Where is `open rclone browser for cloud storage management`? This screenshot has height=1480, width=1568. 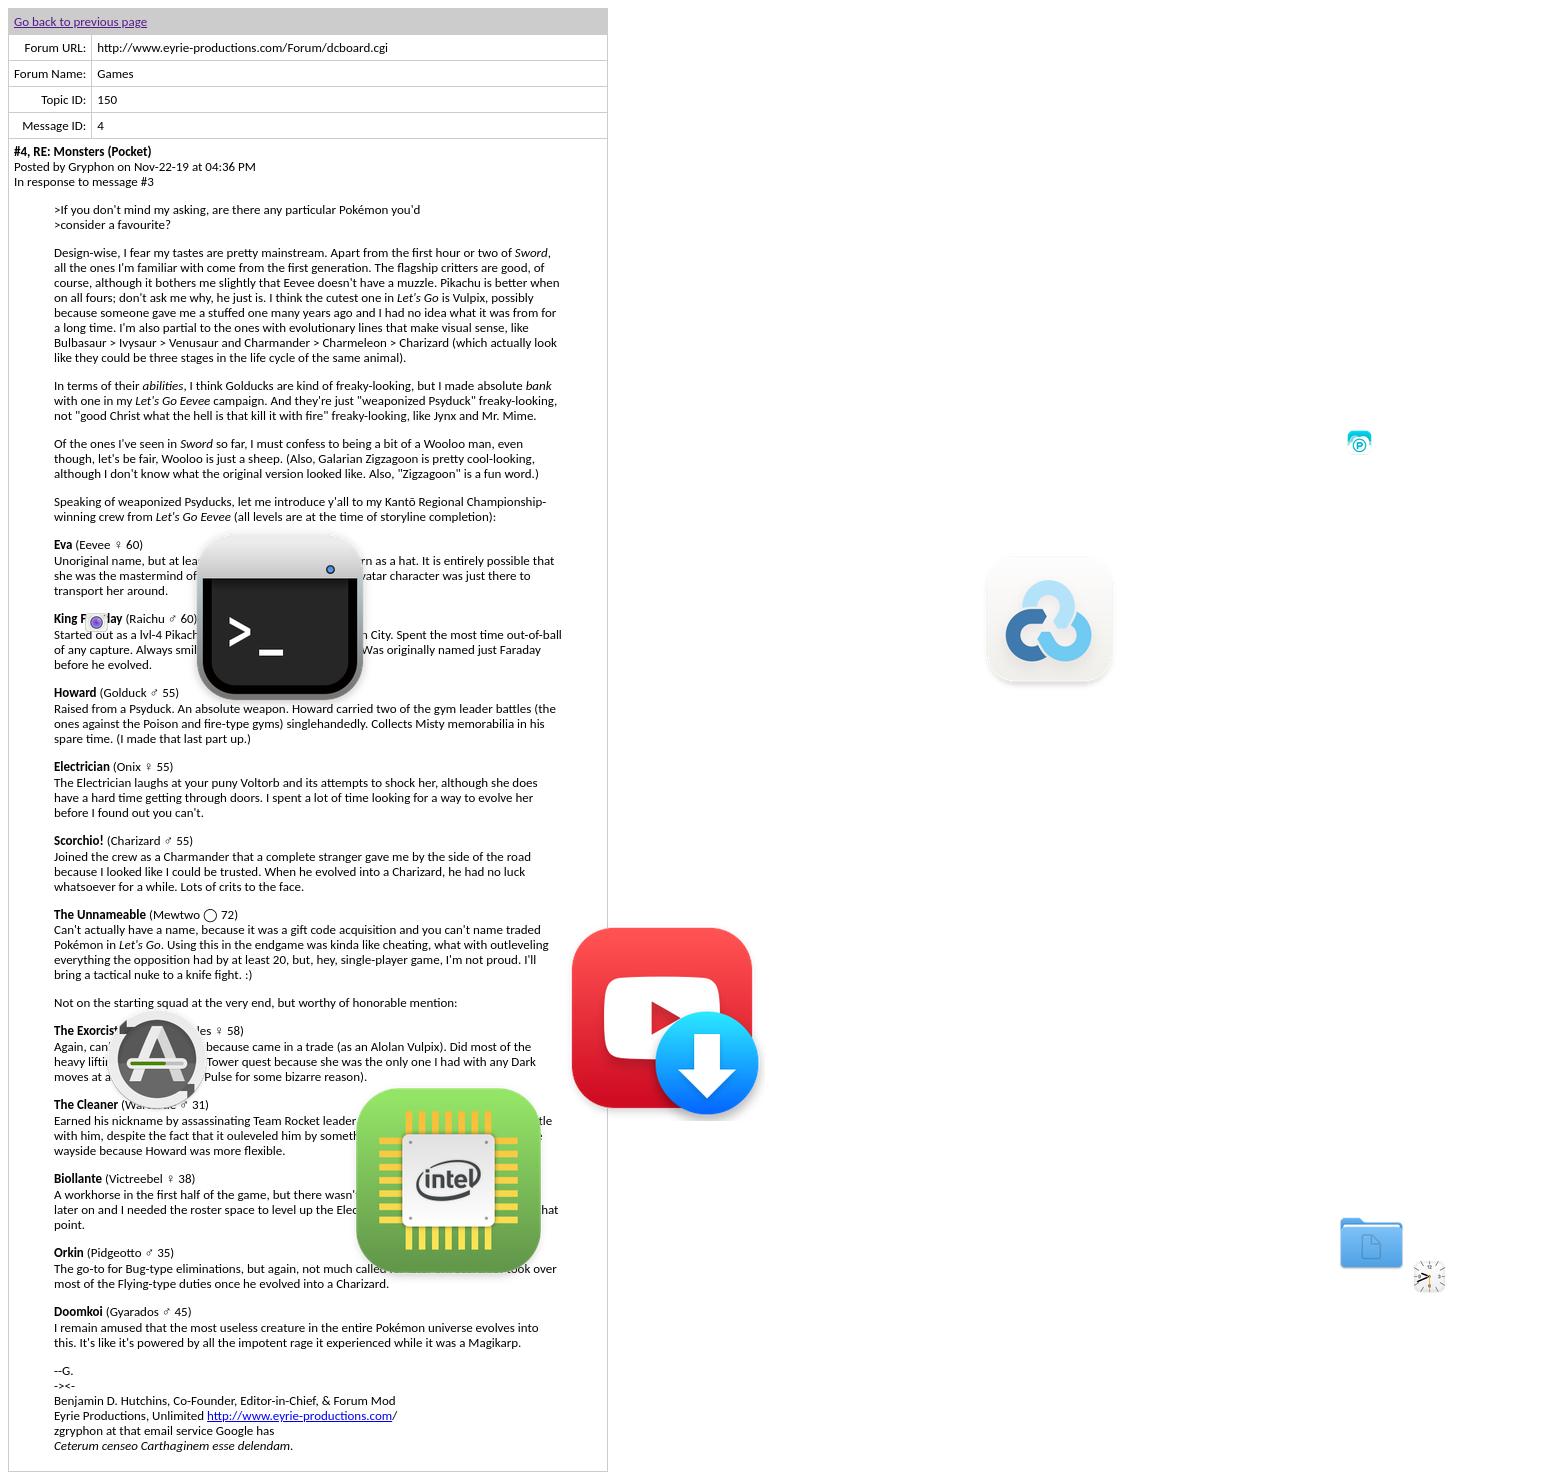
open rclone browser for cloud storage management is located at coordinates (1049, 619).